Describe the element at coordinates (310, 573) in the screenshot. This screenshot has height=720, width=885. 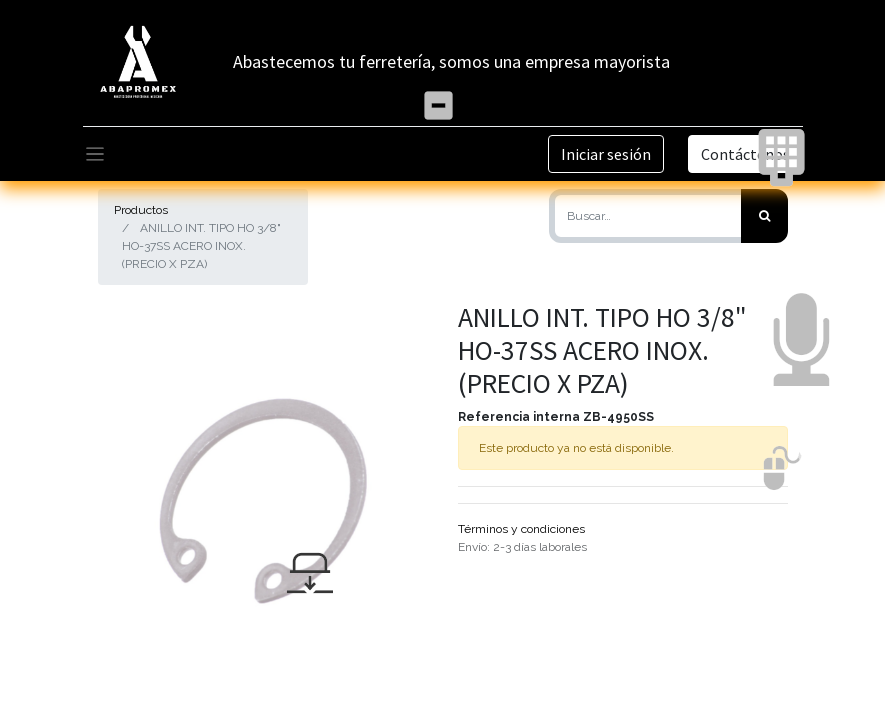
I see `minimize window to dock` at that location.